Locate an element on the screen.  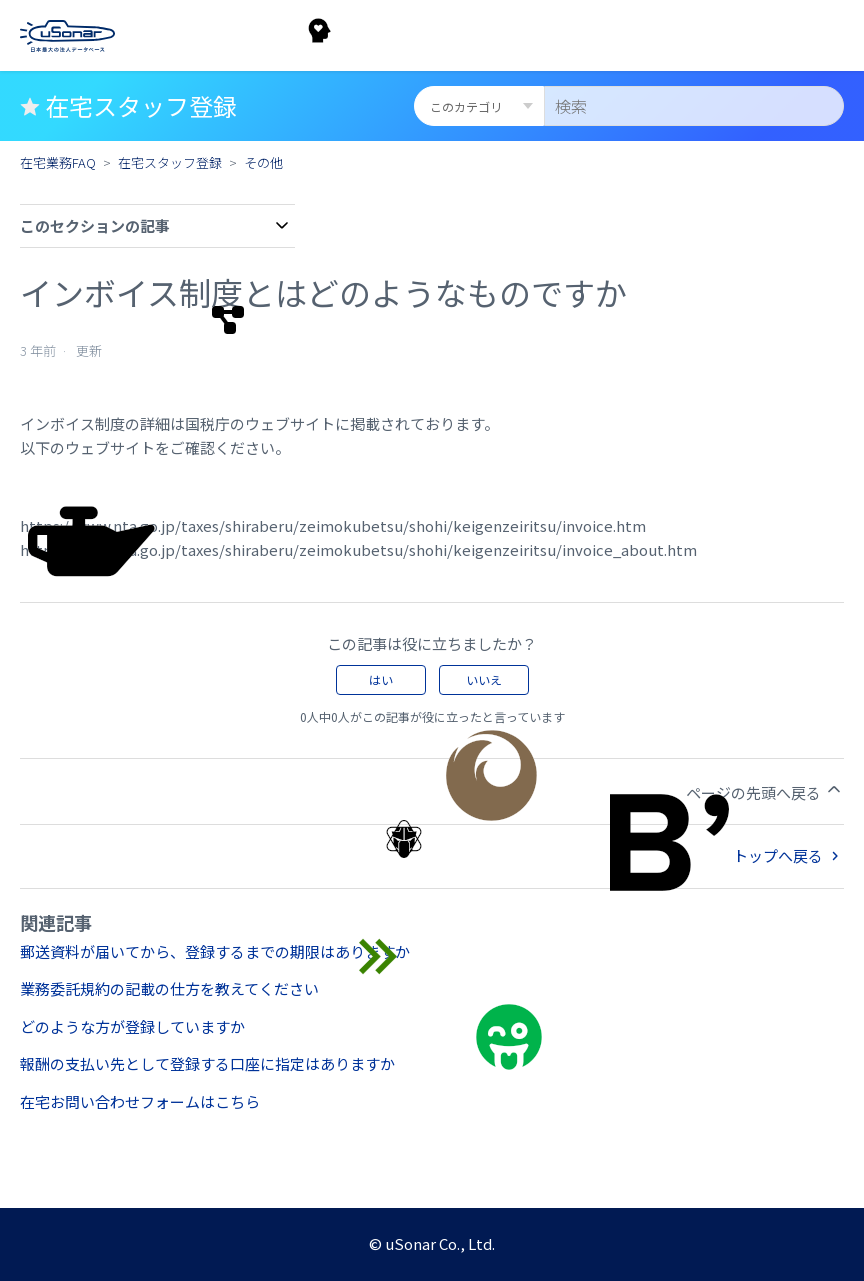
view project workflow or diagram is located at coordinates (228, 320).